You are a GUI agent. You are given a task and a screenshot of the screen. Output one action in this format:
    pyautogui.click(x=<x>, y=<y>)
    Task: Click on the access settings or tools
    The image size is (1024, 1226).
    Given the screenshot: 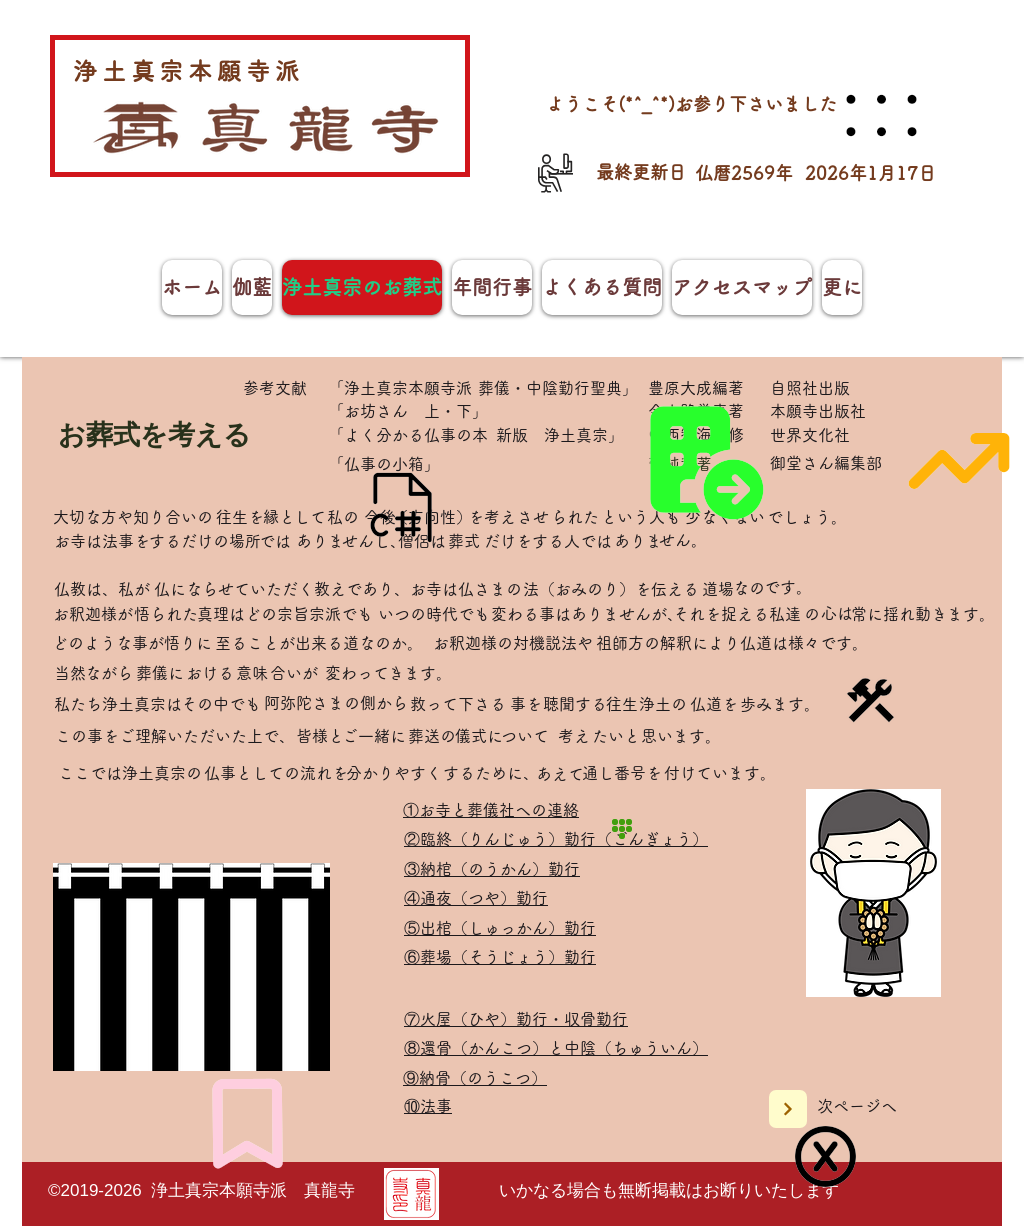 What is the action you would take?
    pyautogui.click(x=870, y=700)
    